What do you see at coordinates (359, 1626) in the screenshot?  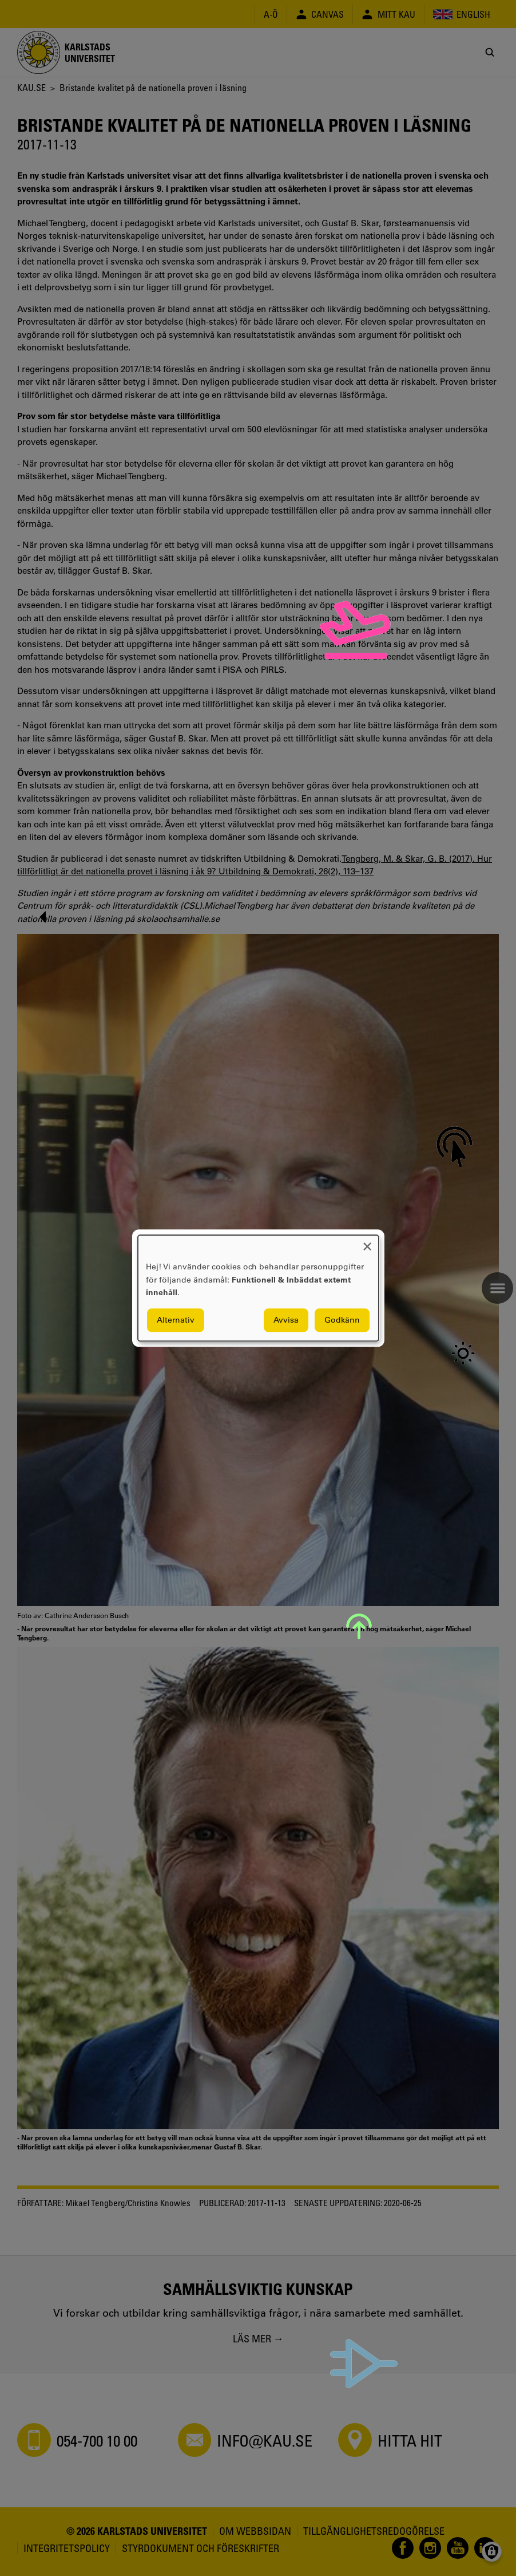 I see `upload to cloud storage` at bounding box center [359, 1626].